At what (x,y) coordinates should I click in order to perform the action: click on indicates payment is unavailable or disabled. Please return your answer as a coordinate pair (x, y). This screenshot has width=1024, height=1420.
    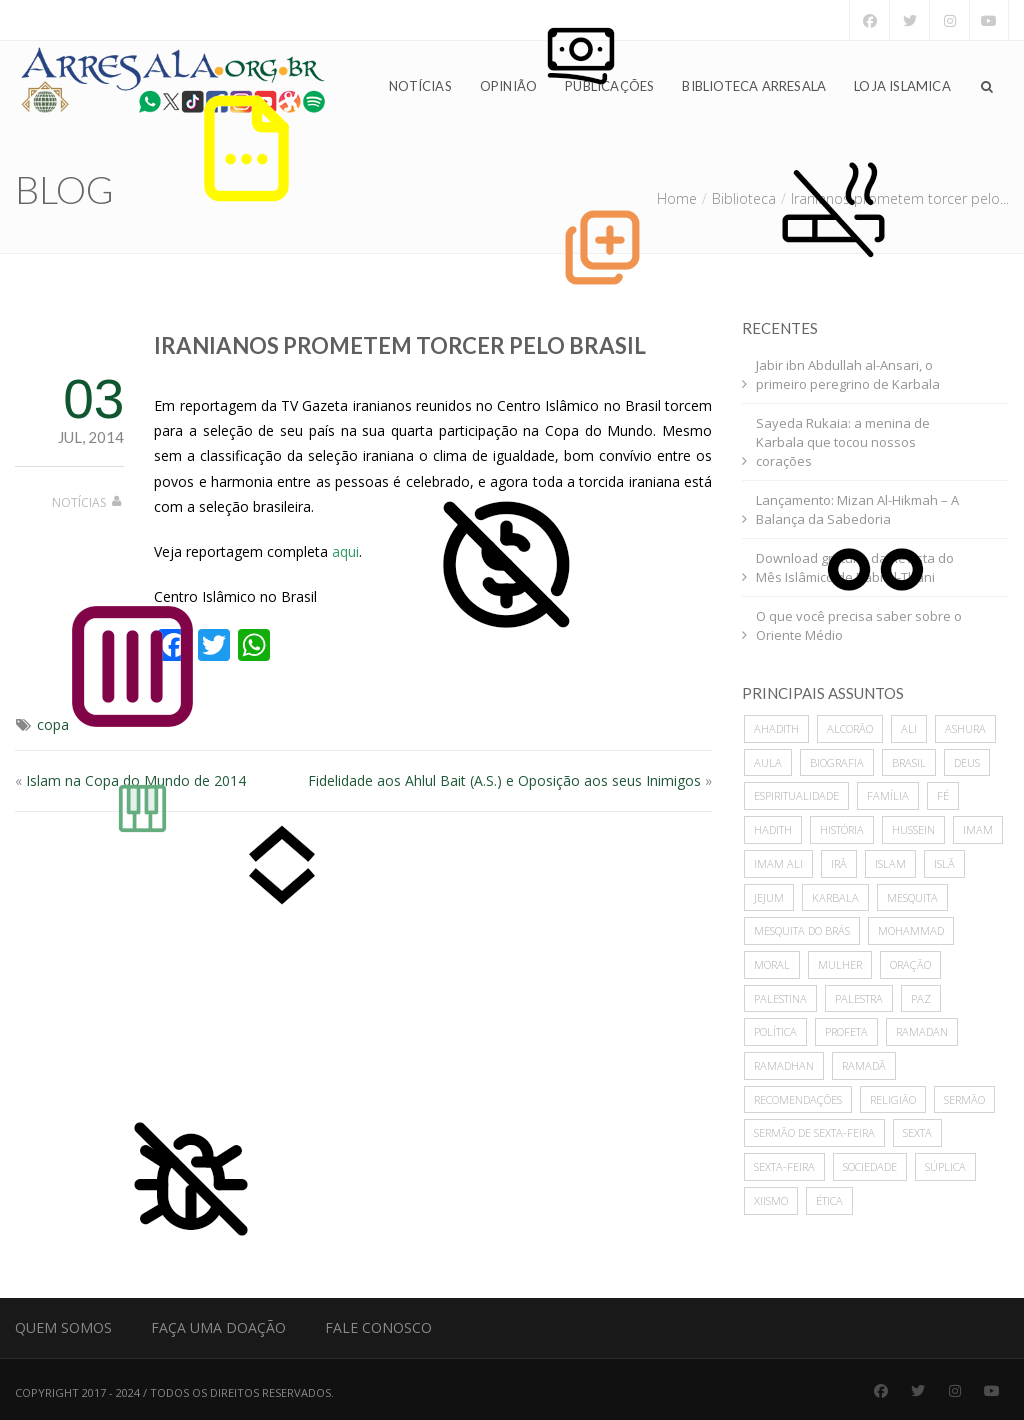
    Looking at the image, I should click on (506, 564).